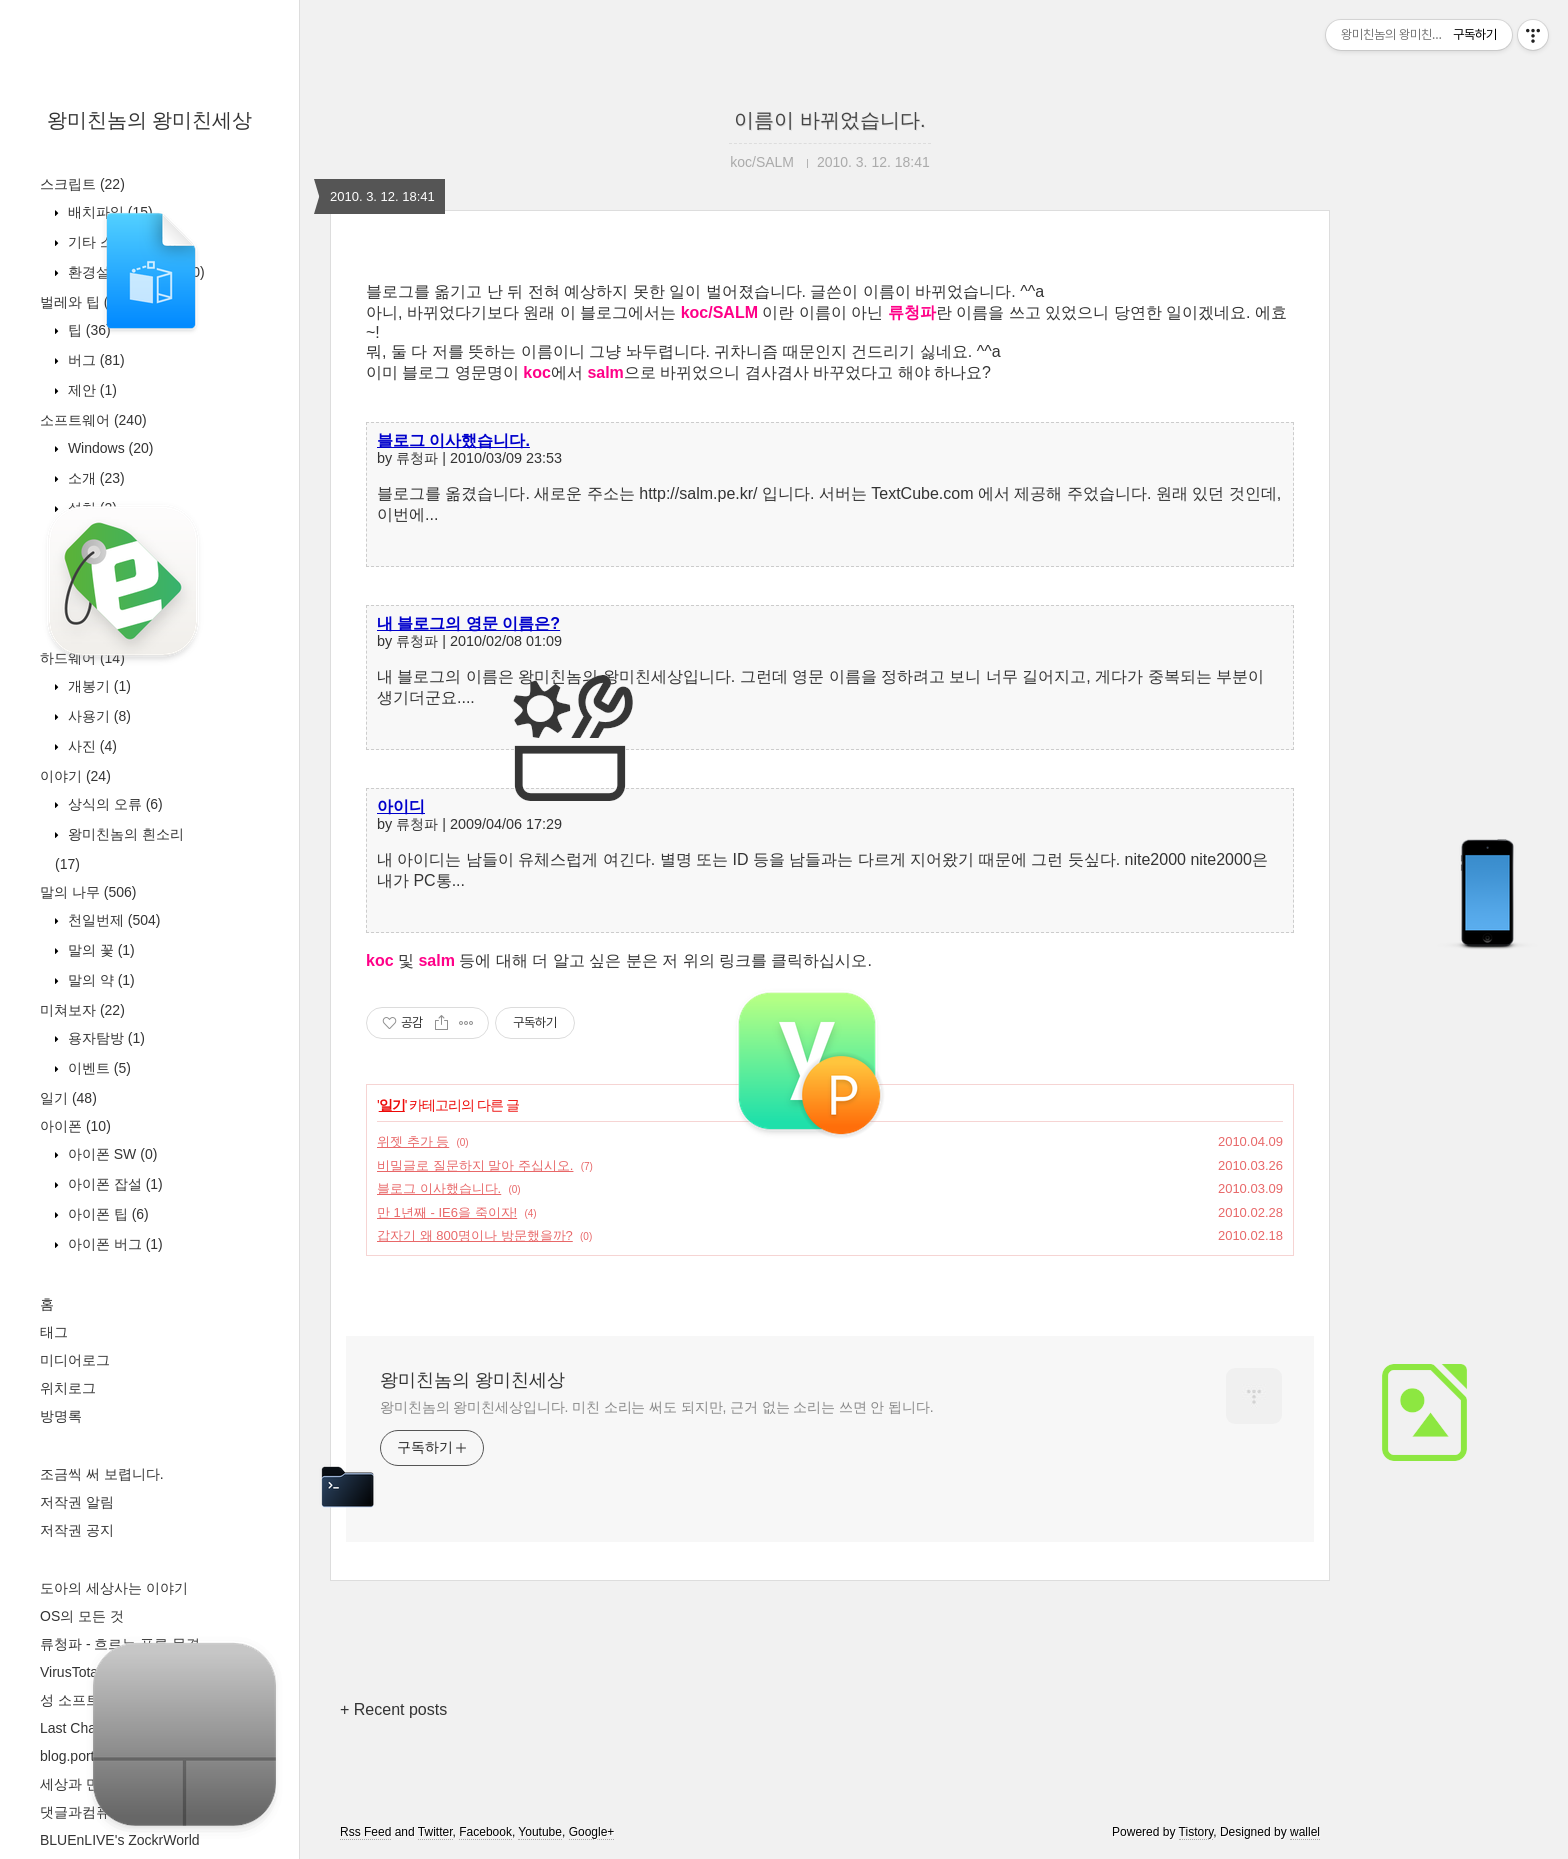 This screenshot has height=1859, width=1568. Describe the element at coordinates (1424, 1412) in the screenshot. I see `open libreoffice draw application` at that location.